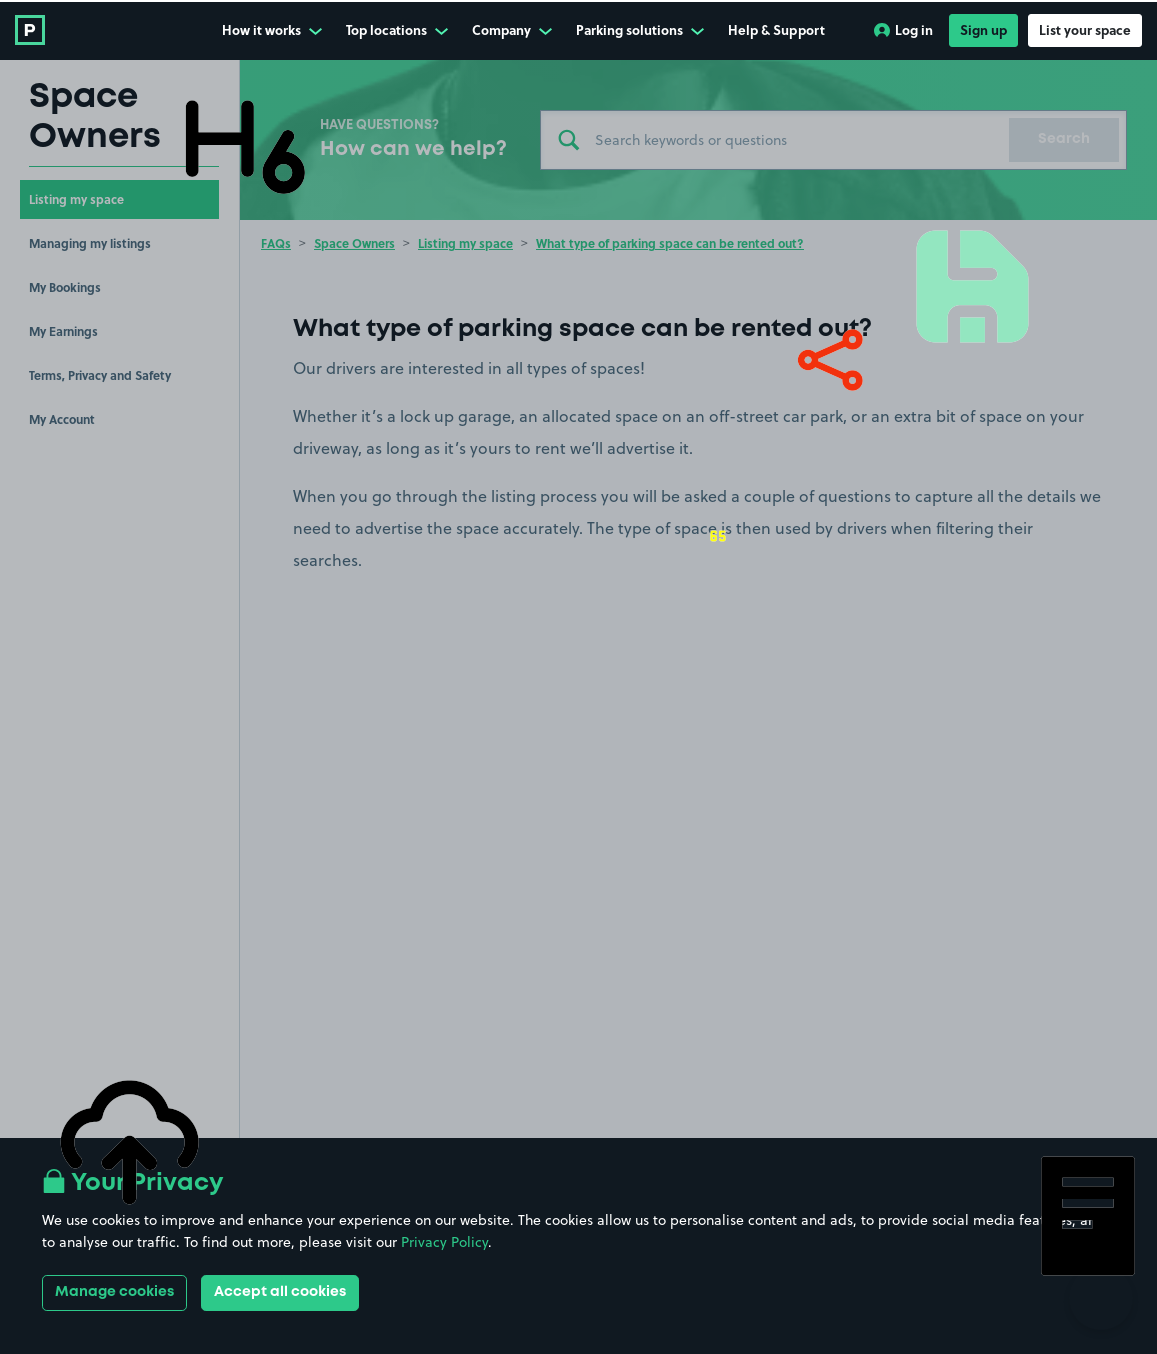  I want to click on upload file to cloud storage, so click(129, 1142).